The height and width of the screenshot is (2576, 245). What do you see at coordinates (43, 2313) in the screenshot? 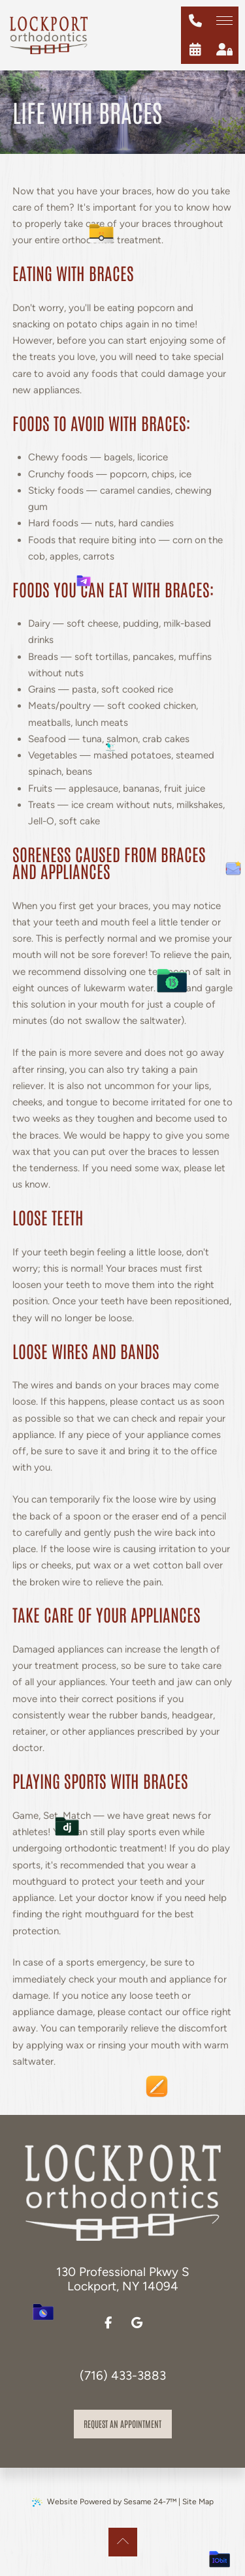
I see `open wondershare pixcut project folder` at bounding box center [43, 2313].